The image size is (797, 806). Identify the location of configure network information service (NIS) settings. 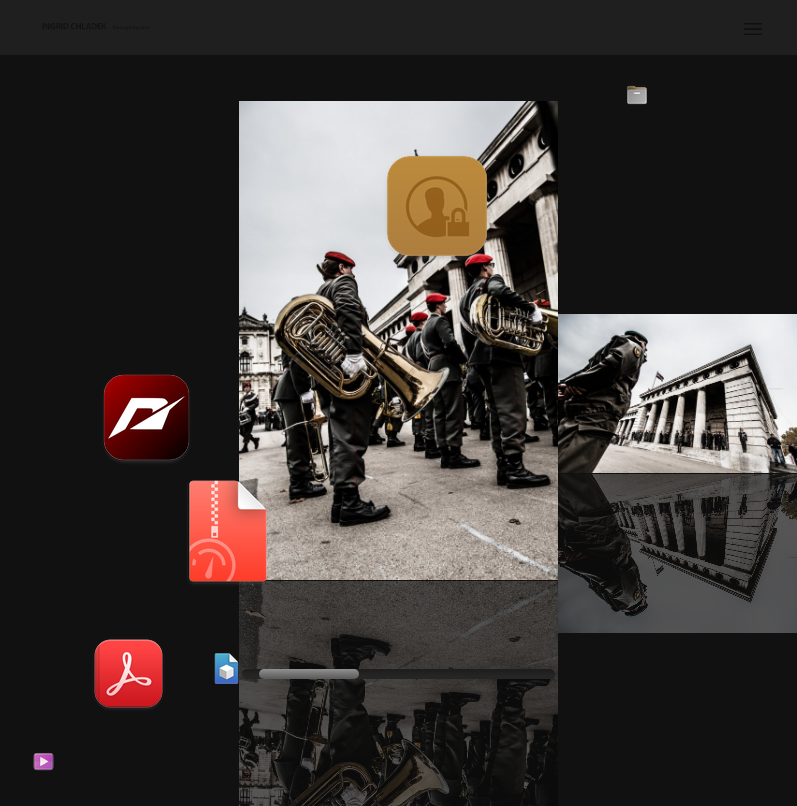
(437, 206).